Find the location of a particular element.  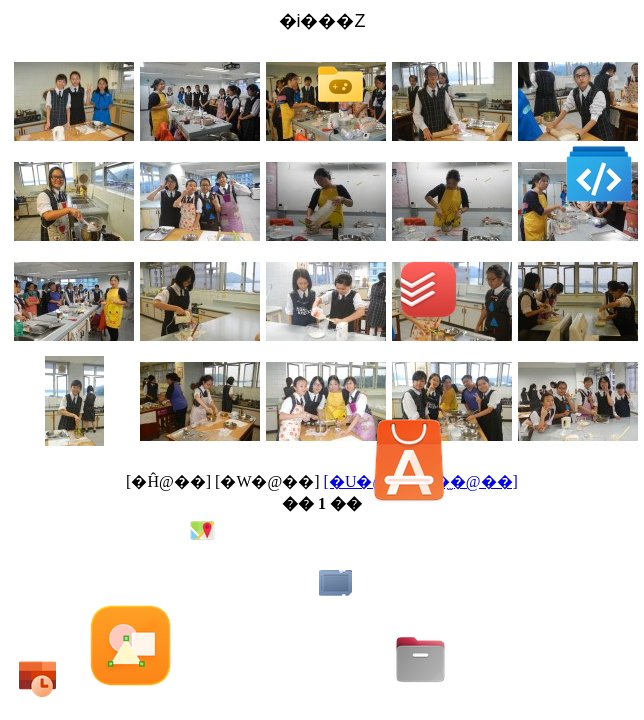

open the maps application is located at coordinates (202, 530).